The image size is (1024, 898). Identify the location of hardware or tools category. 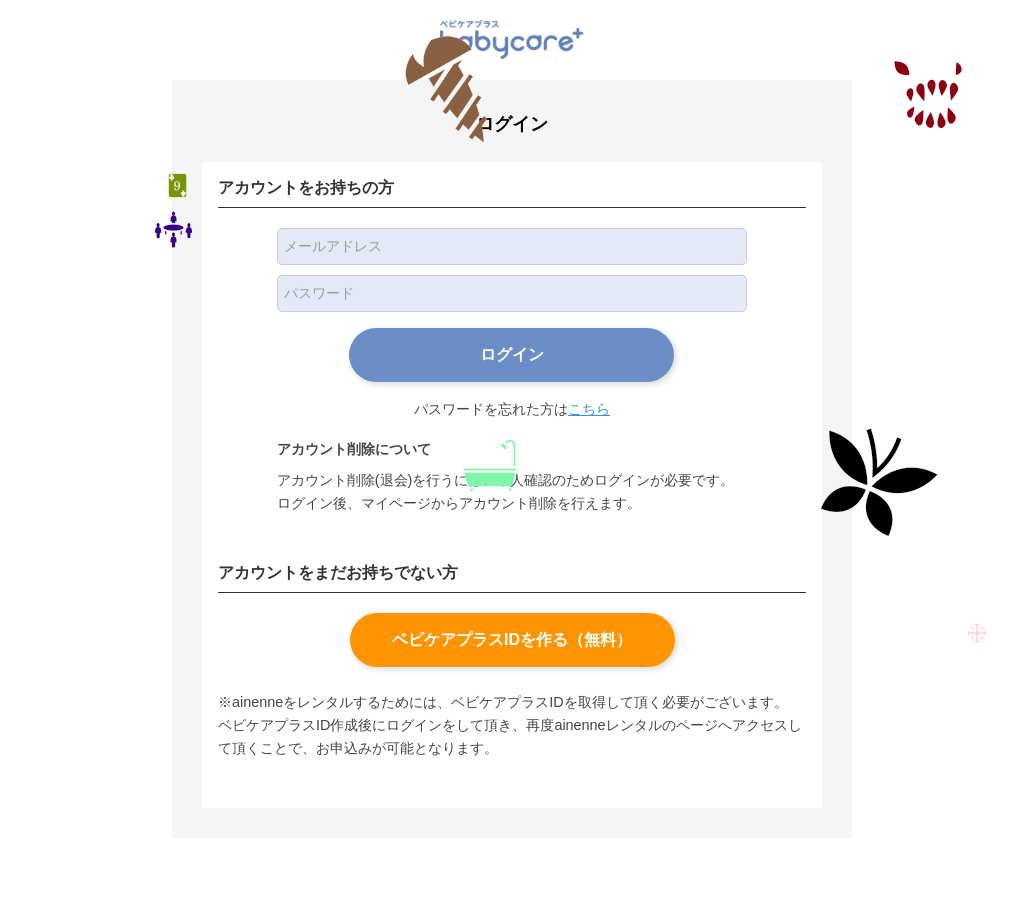
(446, 89).